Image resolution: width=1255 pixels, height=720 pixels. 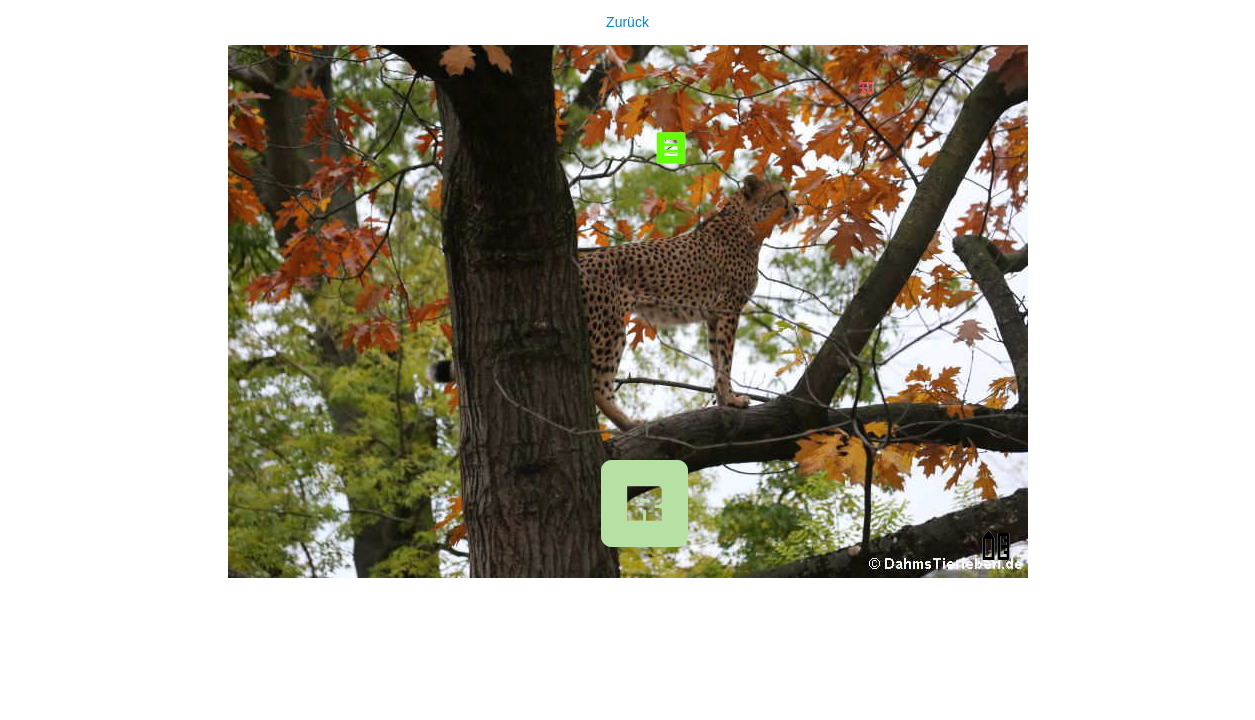 What do you see at coordinates (671, 148) in the screenshot?
I see `view document list` at bounding box center [671, 148].